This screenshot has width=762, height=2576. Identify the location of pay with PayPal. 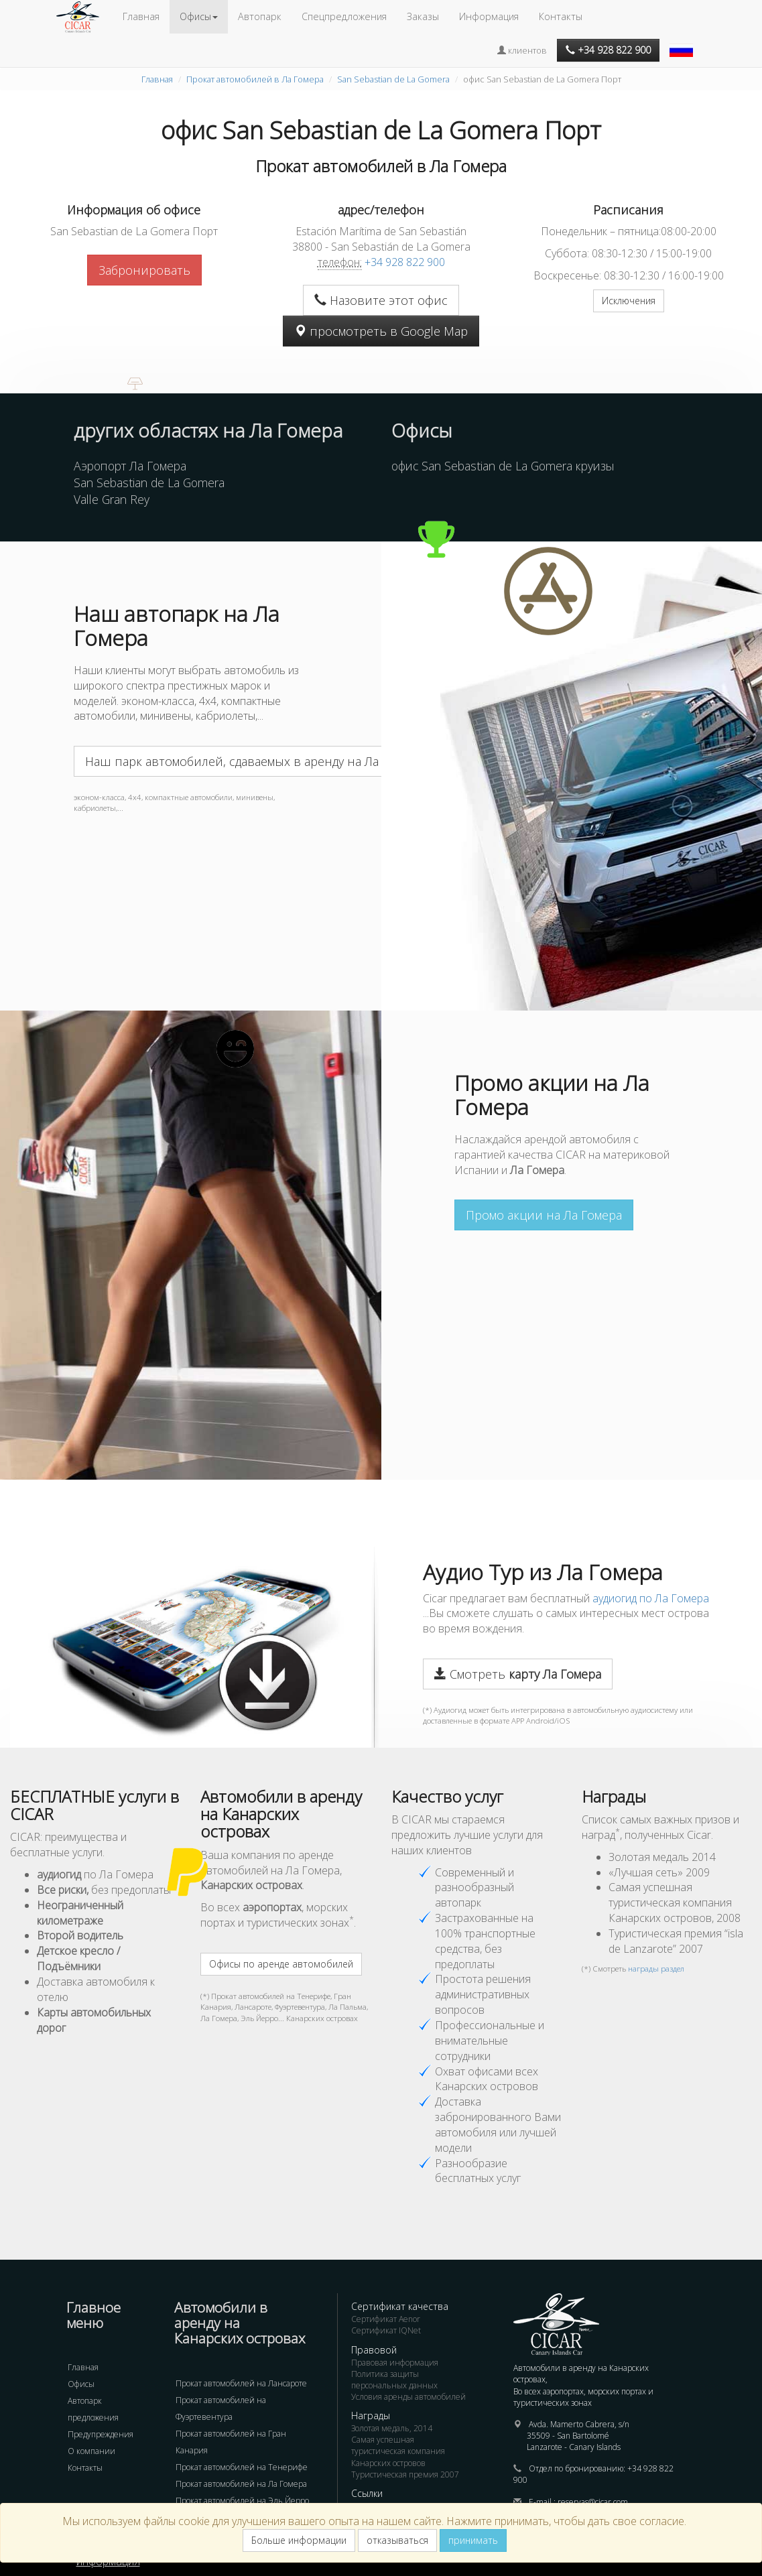
(187, 1872).